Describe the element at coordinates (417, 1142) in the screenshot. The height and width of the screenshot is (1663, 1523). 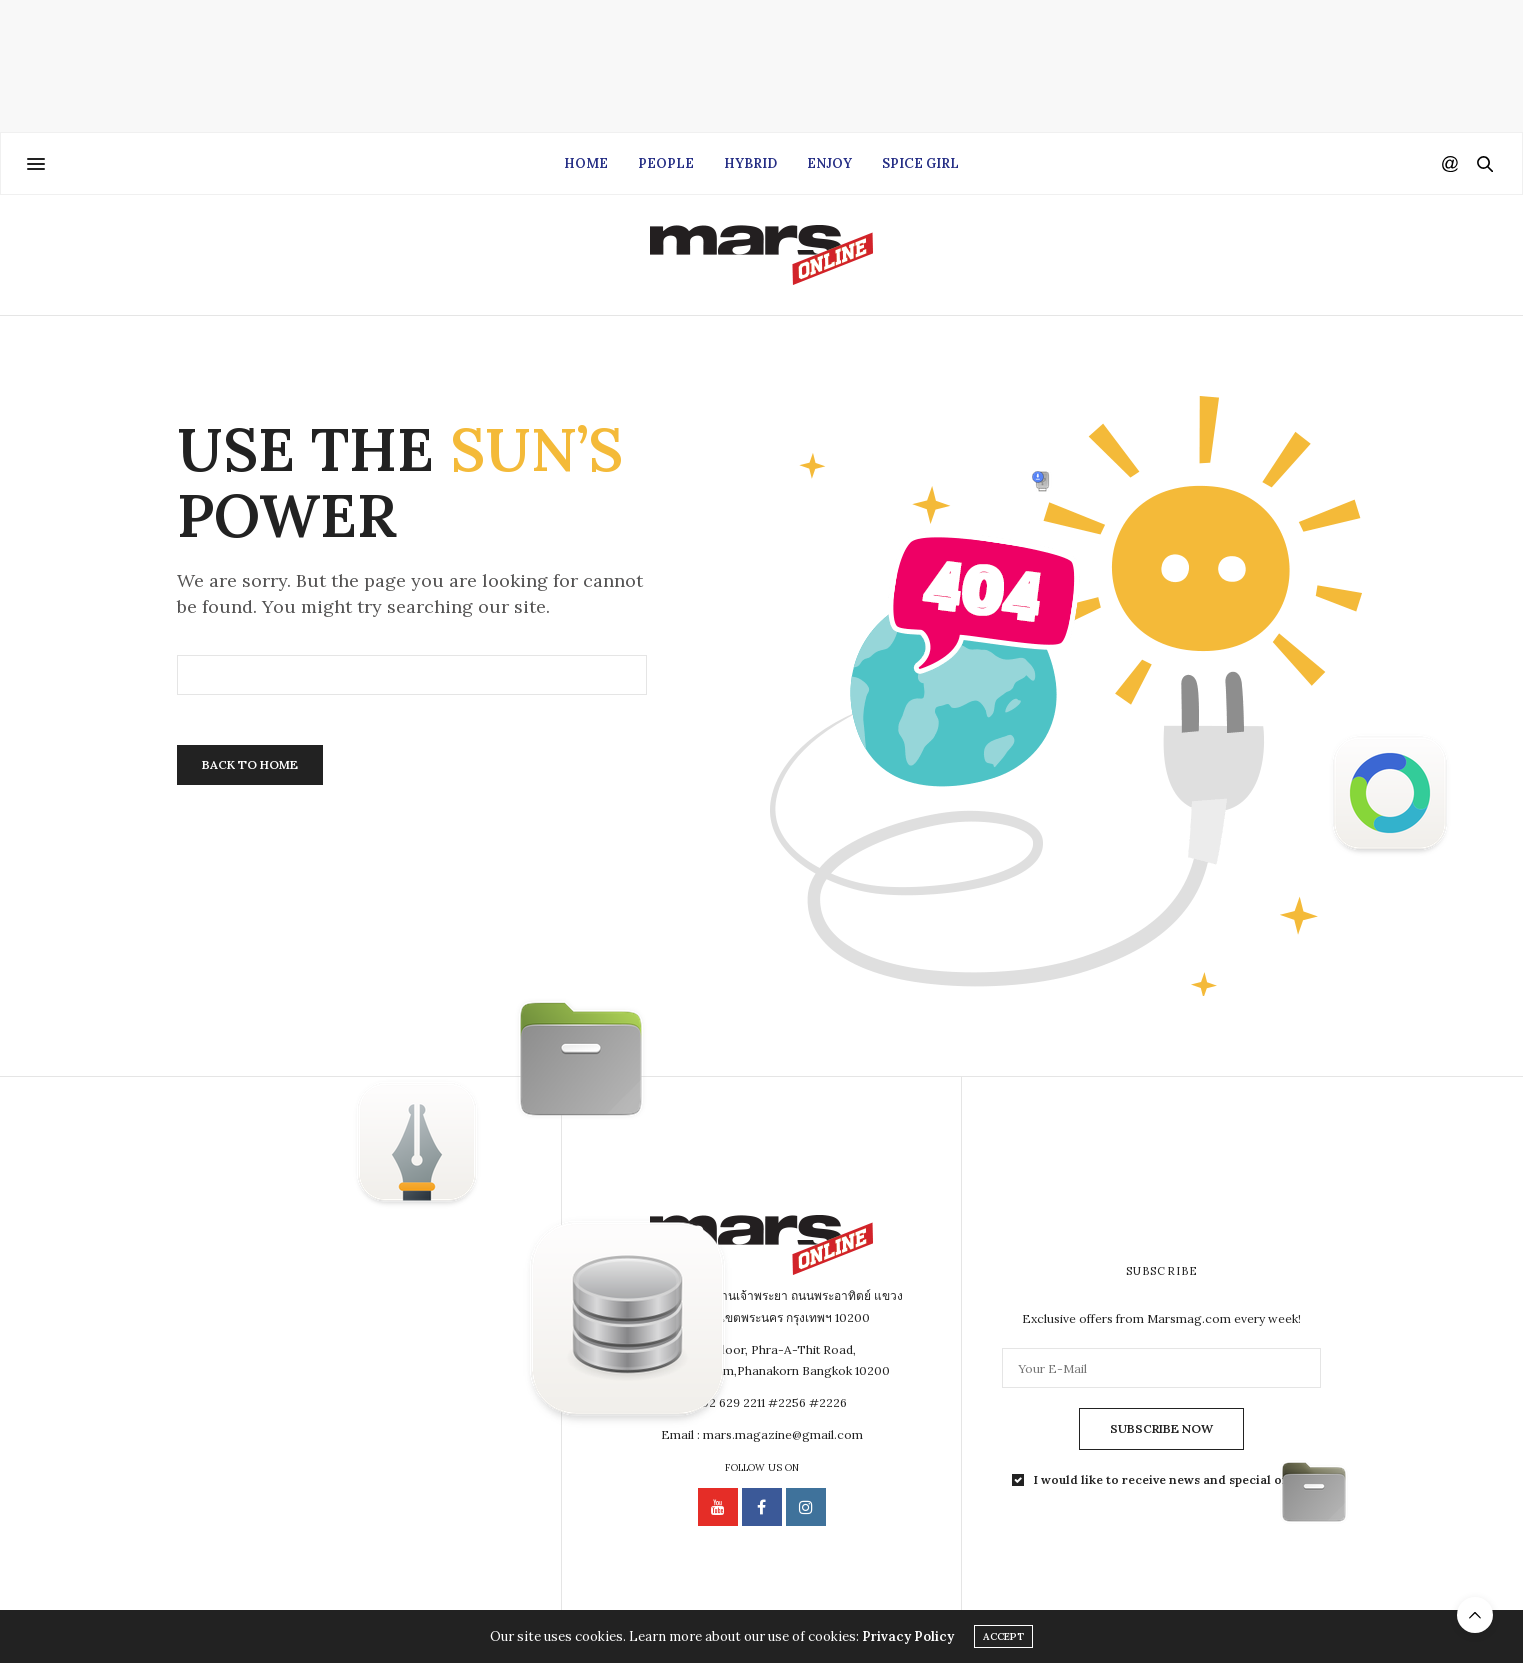
I see `open words document editor` at that location.